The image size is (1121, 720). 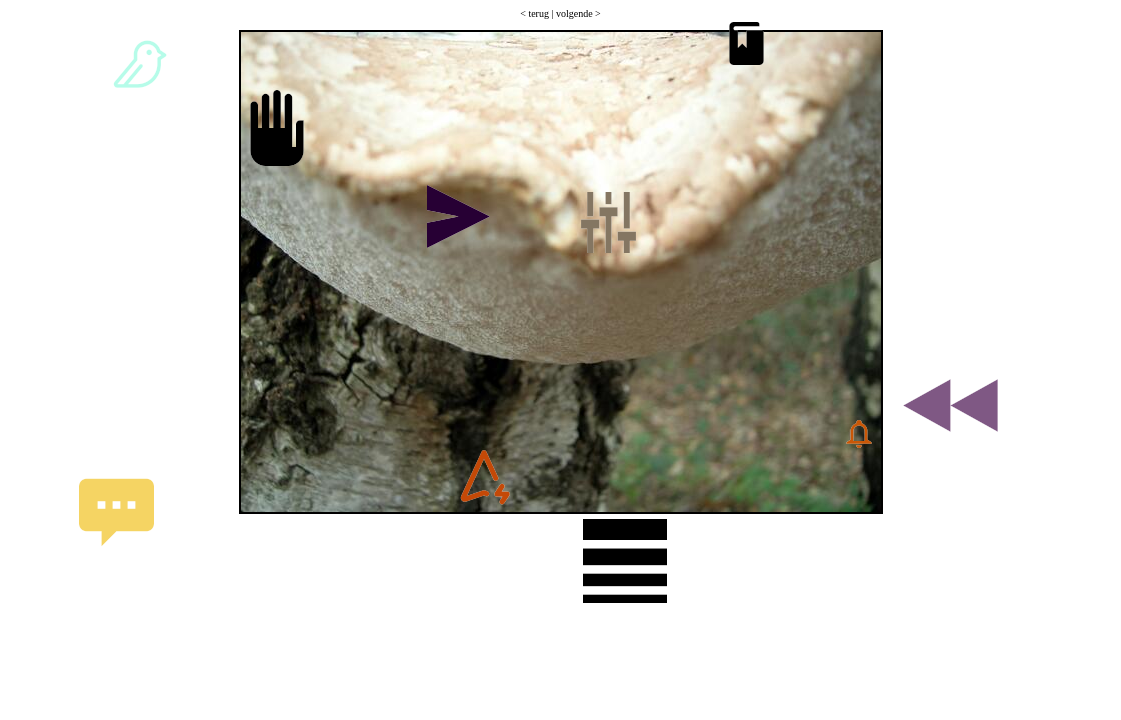 I want to click on skip to previous track, so click(x=950, y=405).